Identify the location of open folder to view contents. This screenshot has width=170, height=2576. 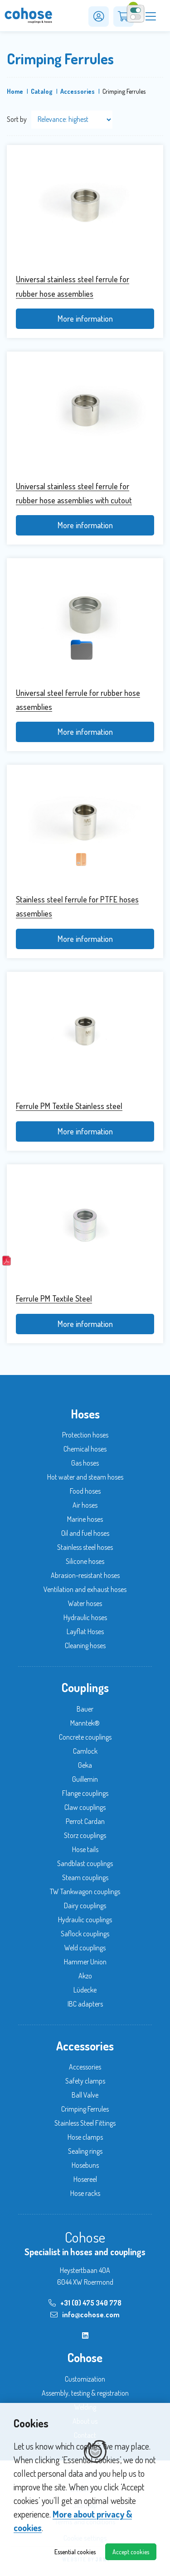
(82, 650).